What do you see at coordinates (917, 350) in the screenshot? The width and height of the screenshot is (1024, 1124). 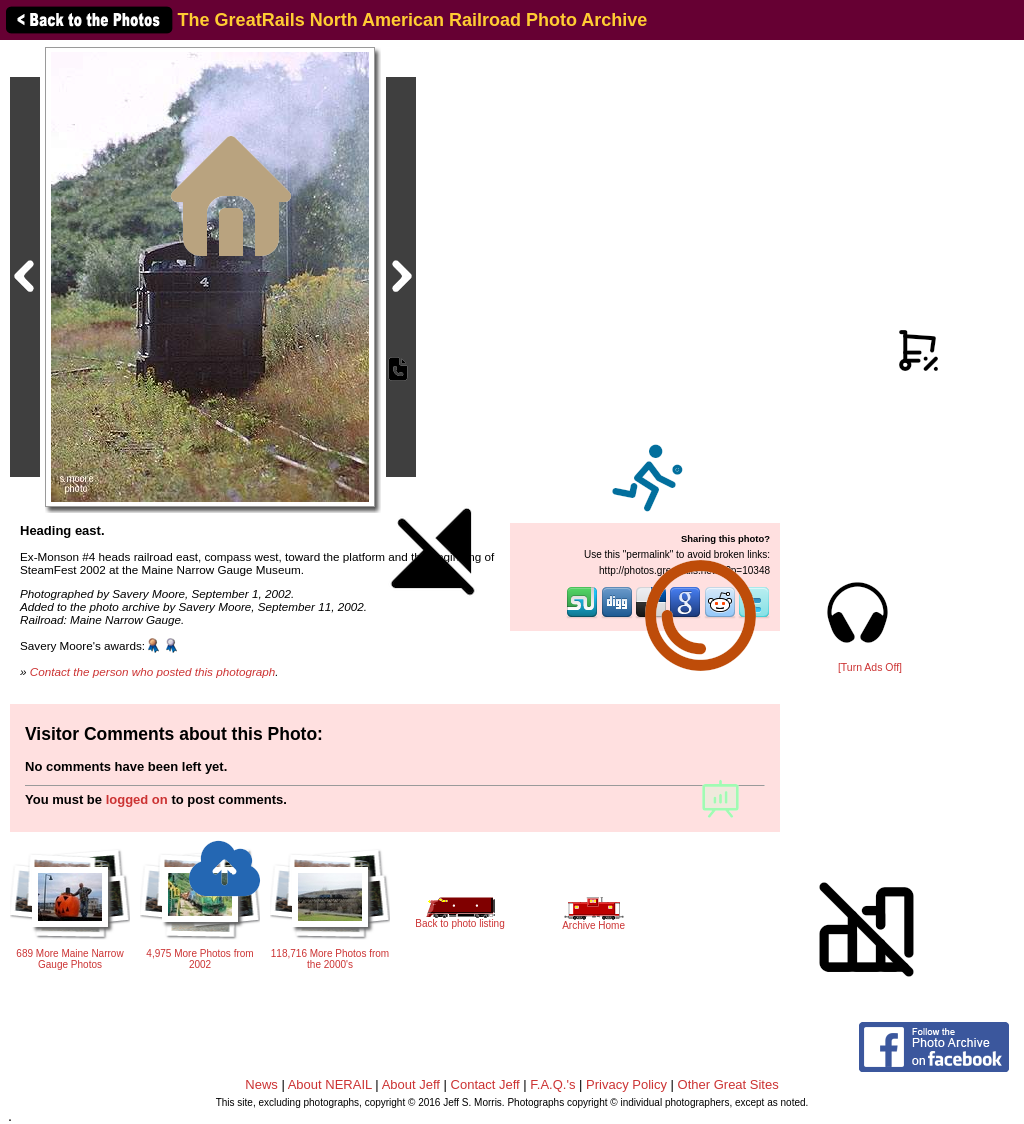 I see `view discounted items in your cart` at bounding box center [917, 350].